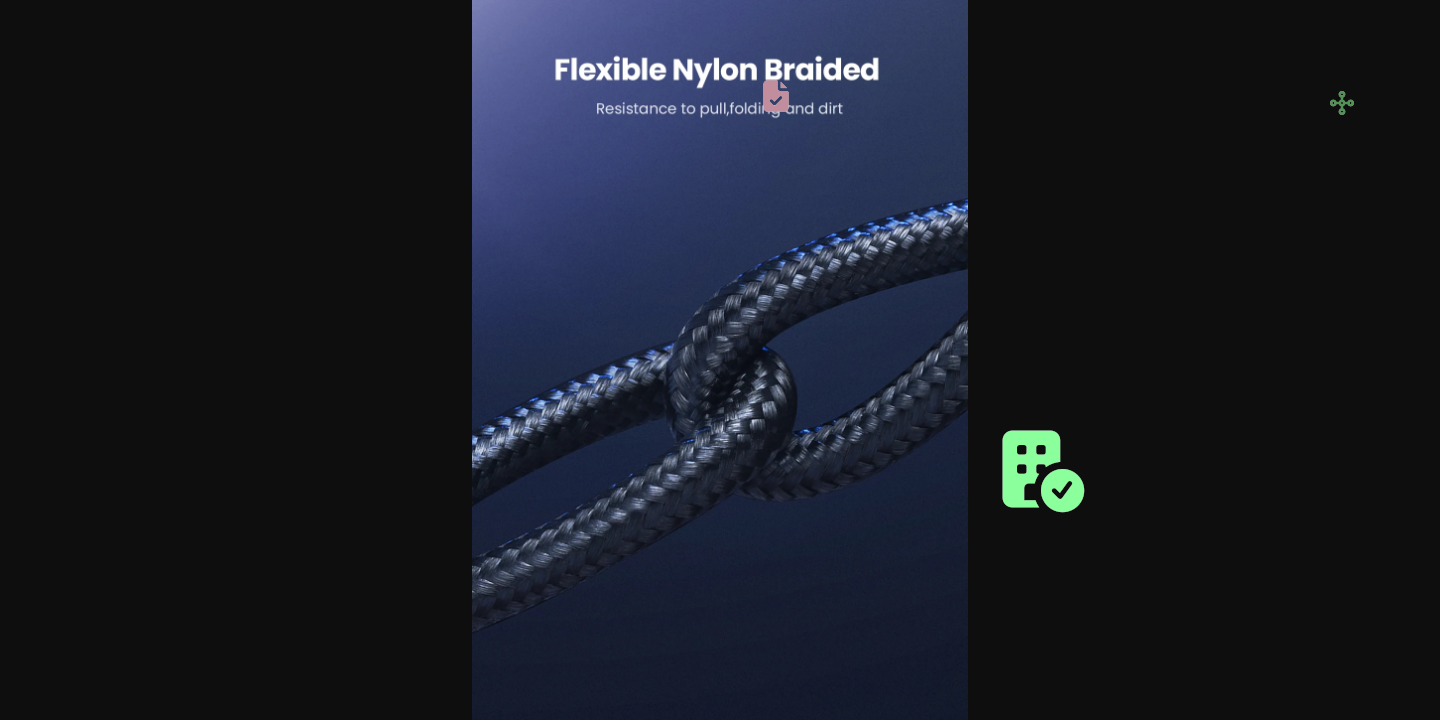  Describe the element at coordinates (1041, 469) in the screenshot. I see `verified business or building location` at that location.